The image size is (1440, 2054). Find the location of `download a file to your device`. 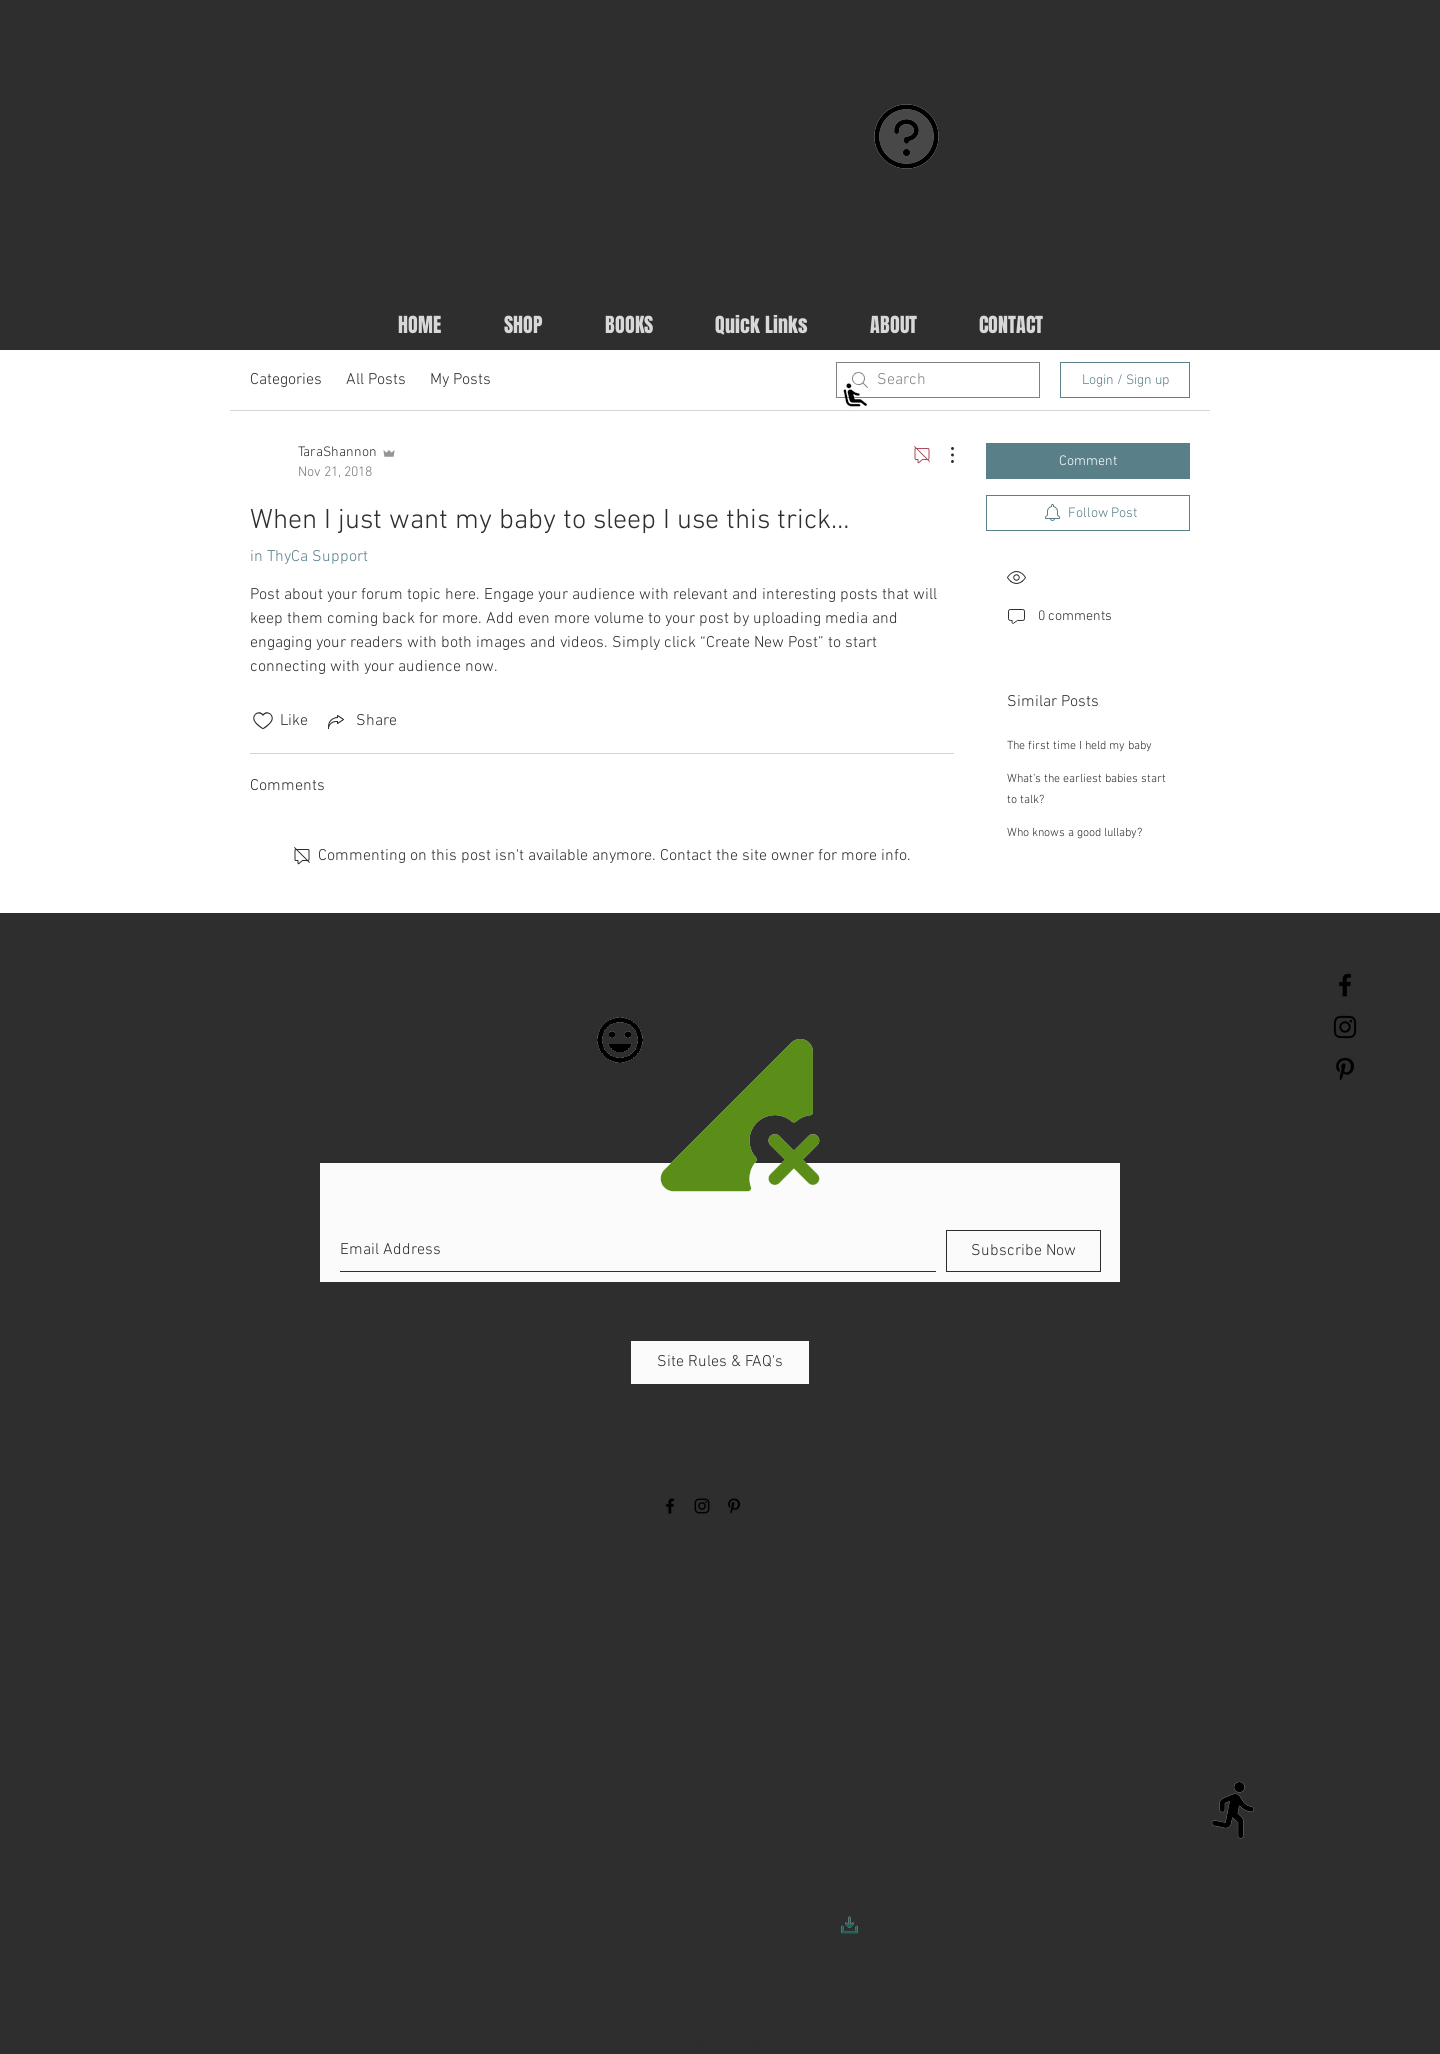

download a file to your device is located at coordinates (849, 1925).